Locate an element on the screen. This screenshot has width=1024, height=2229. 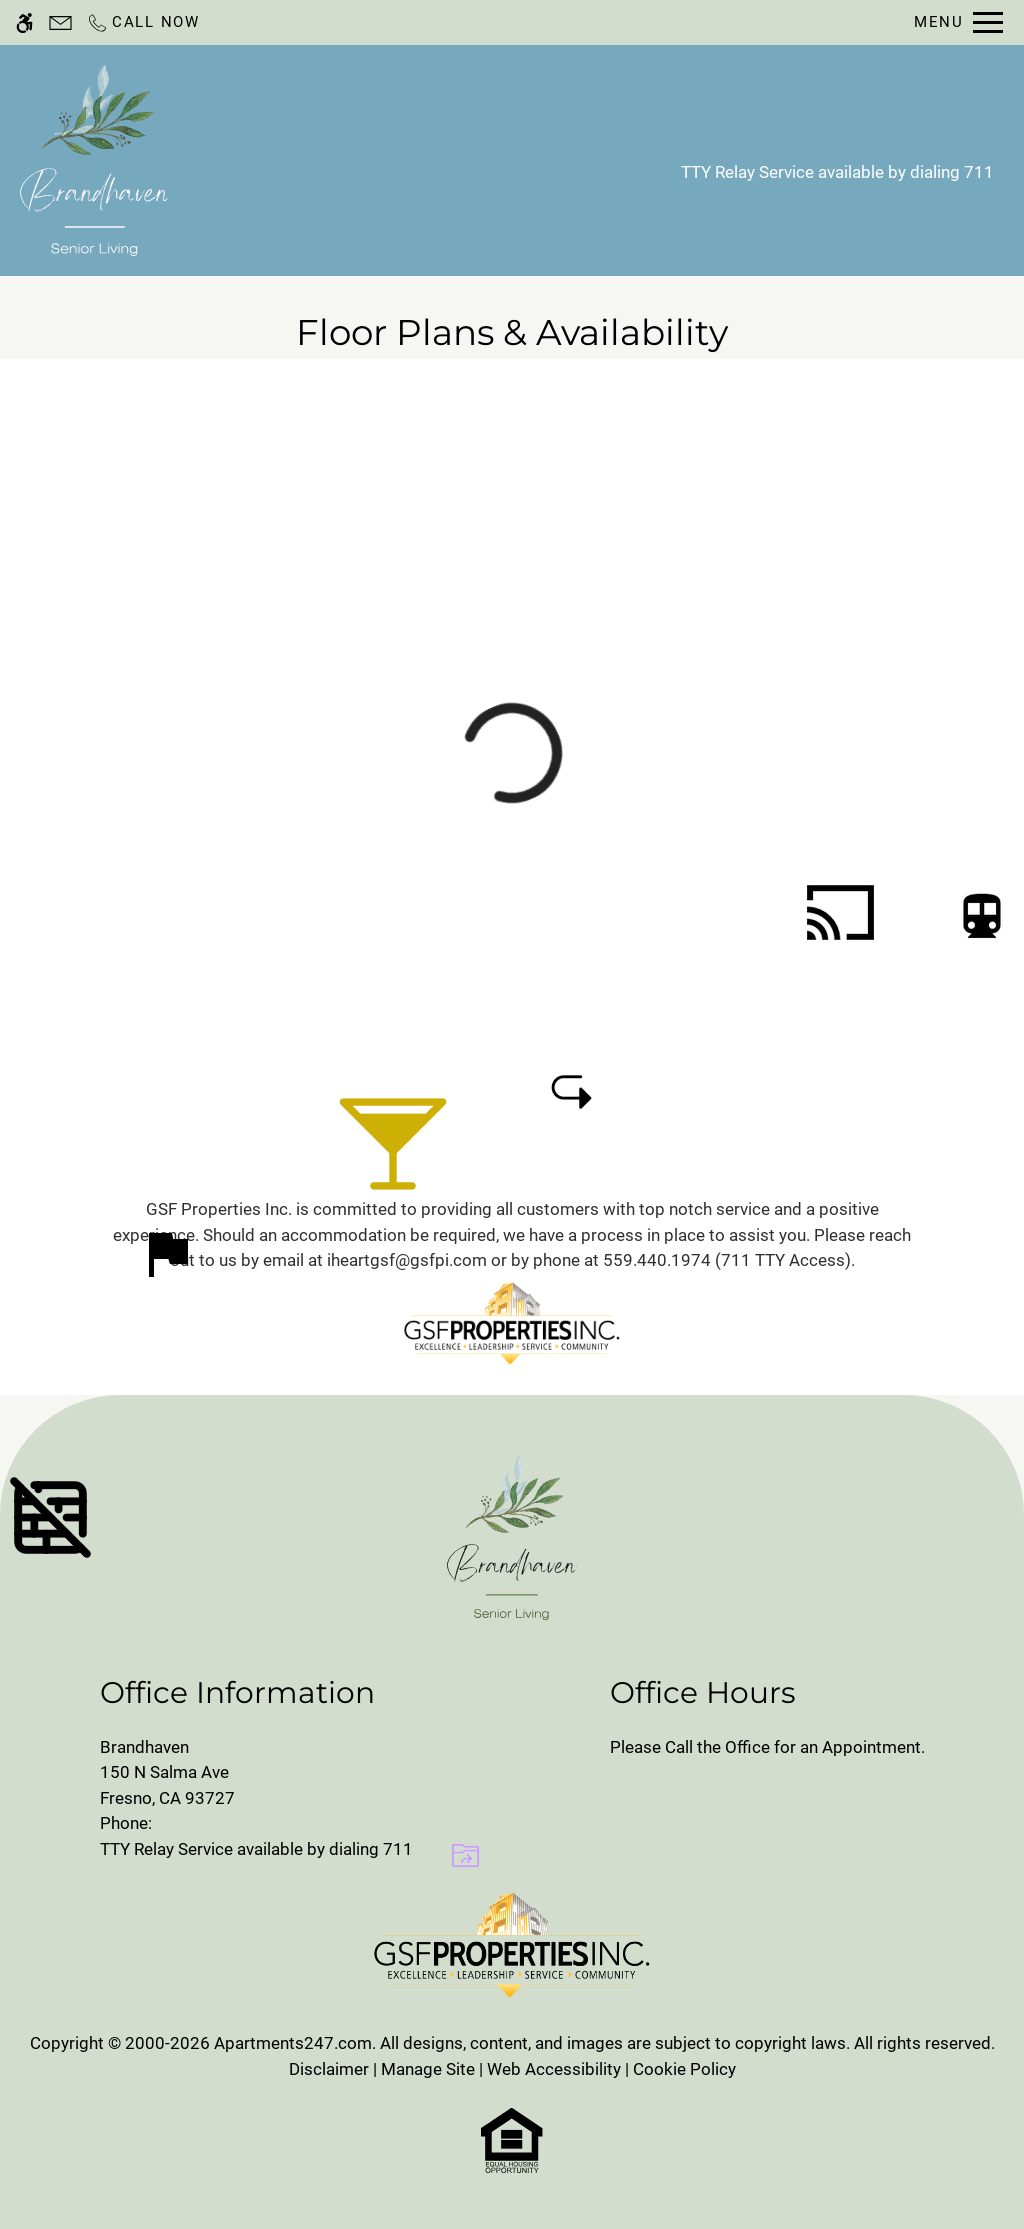
get subway or metro directions is located at coordinates (982, 917).